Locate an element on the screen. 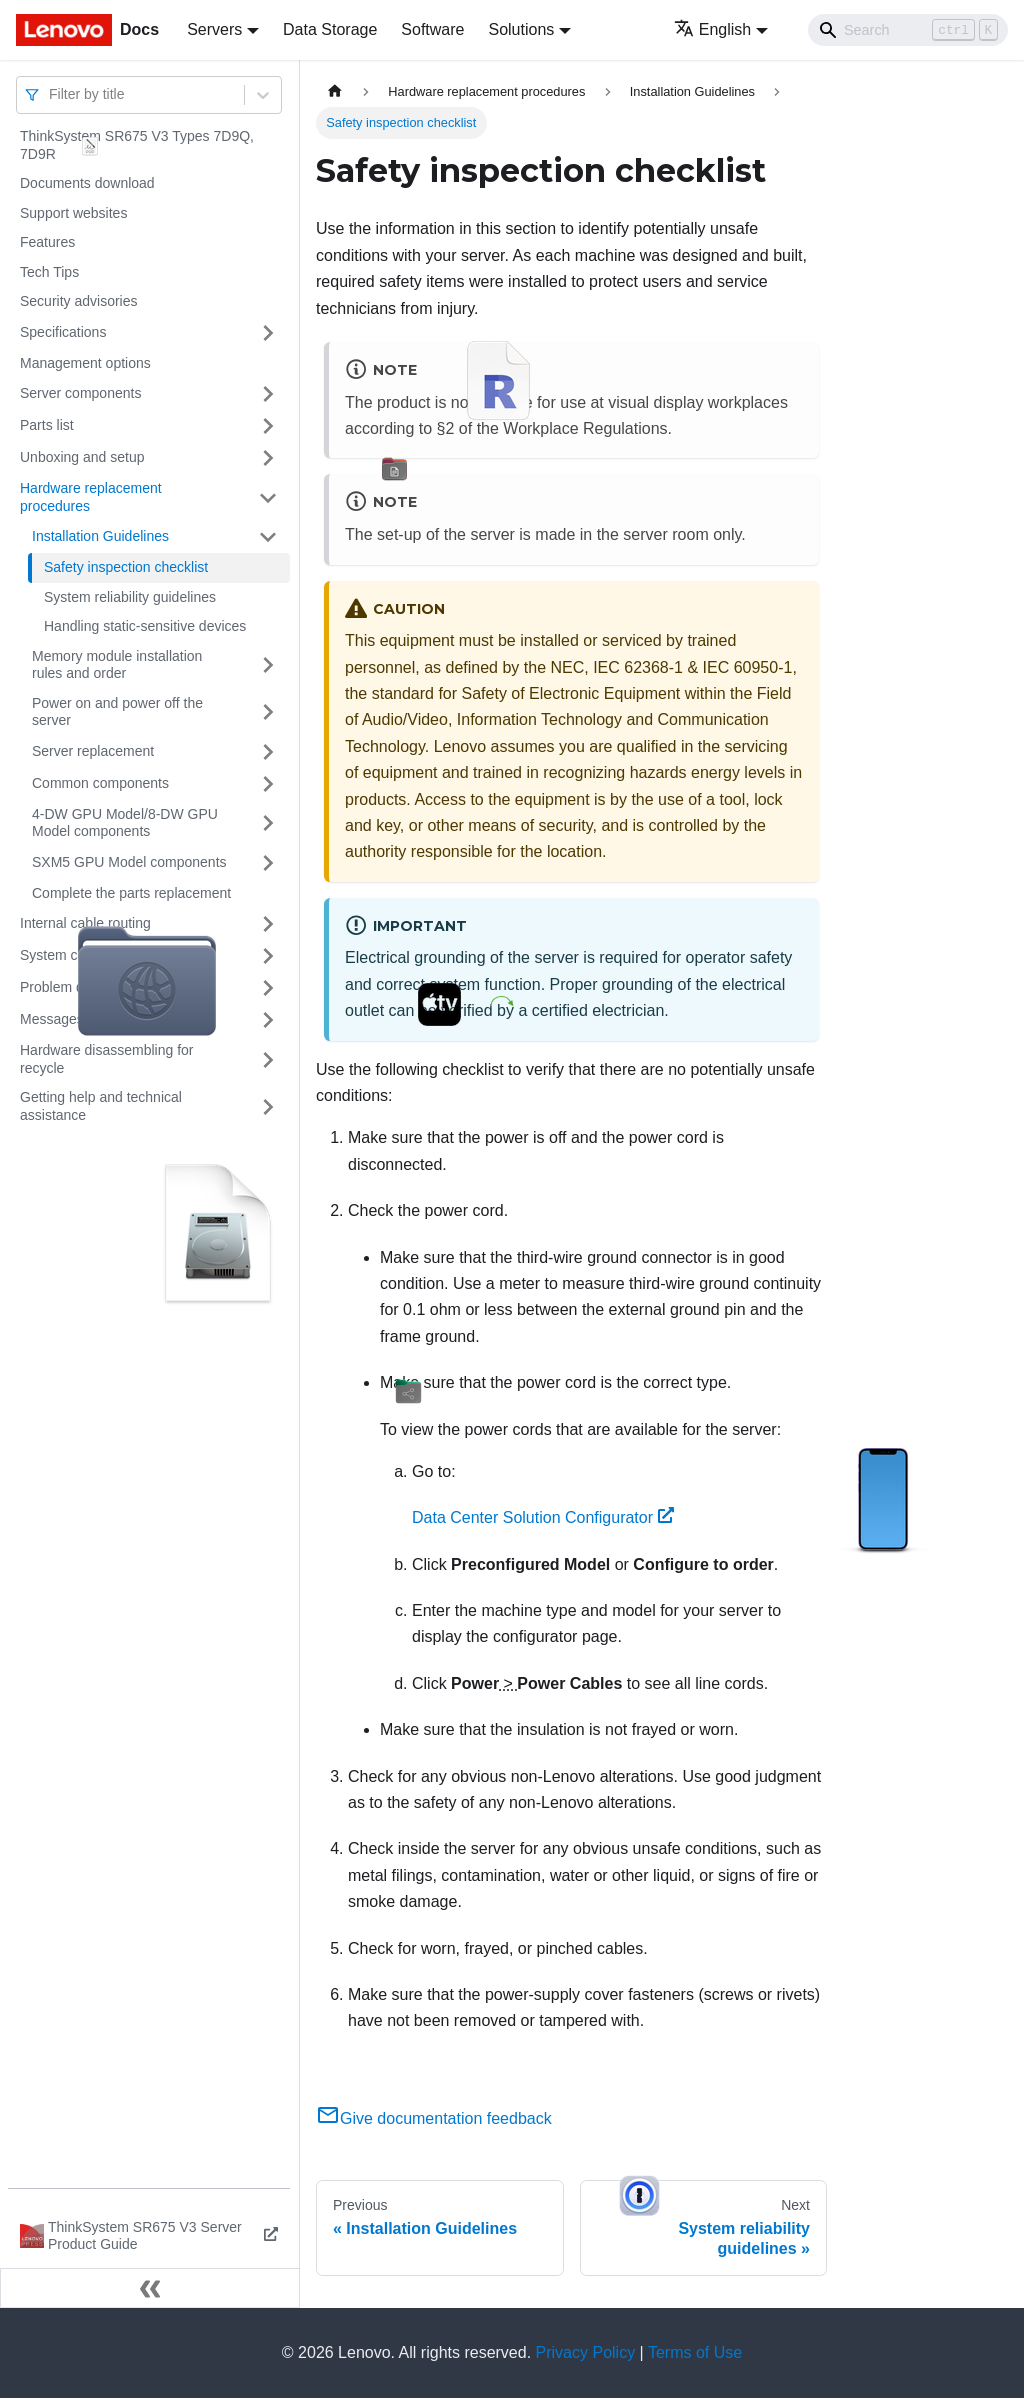 The height and width of the screenshot is (2398, 1024). redo the last undone action is located at coordinates (502, 1001).